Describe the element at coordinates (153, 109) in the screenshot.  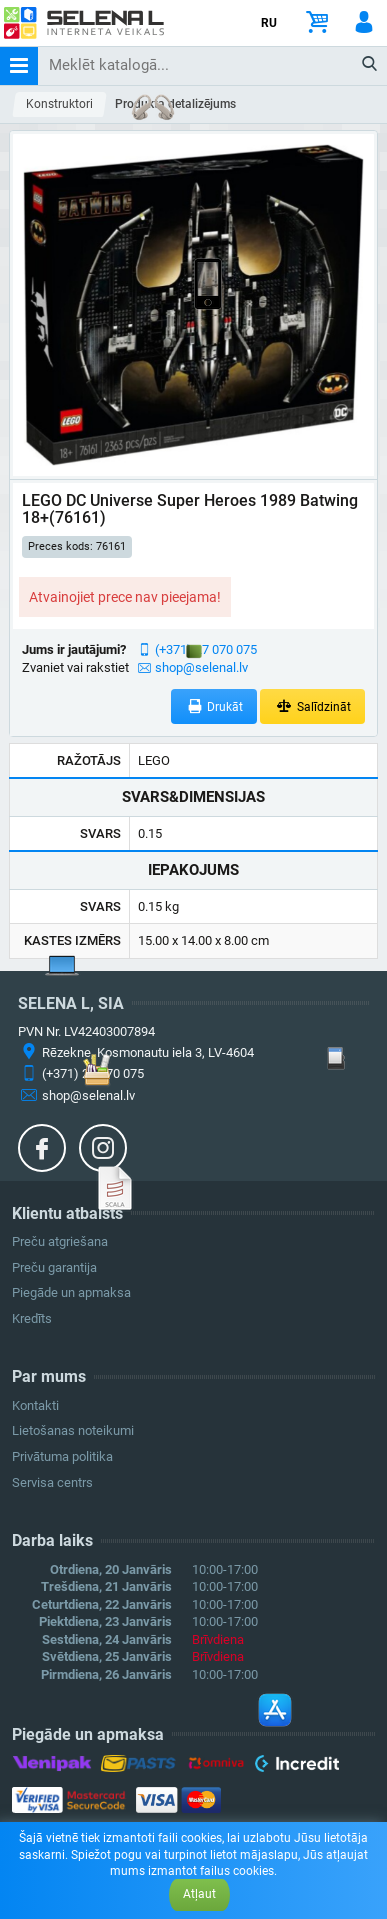
I see `connect to wireless earbuds` at that location.